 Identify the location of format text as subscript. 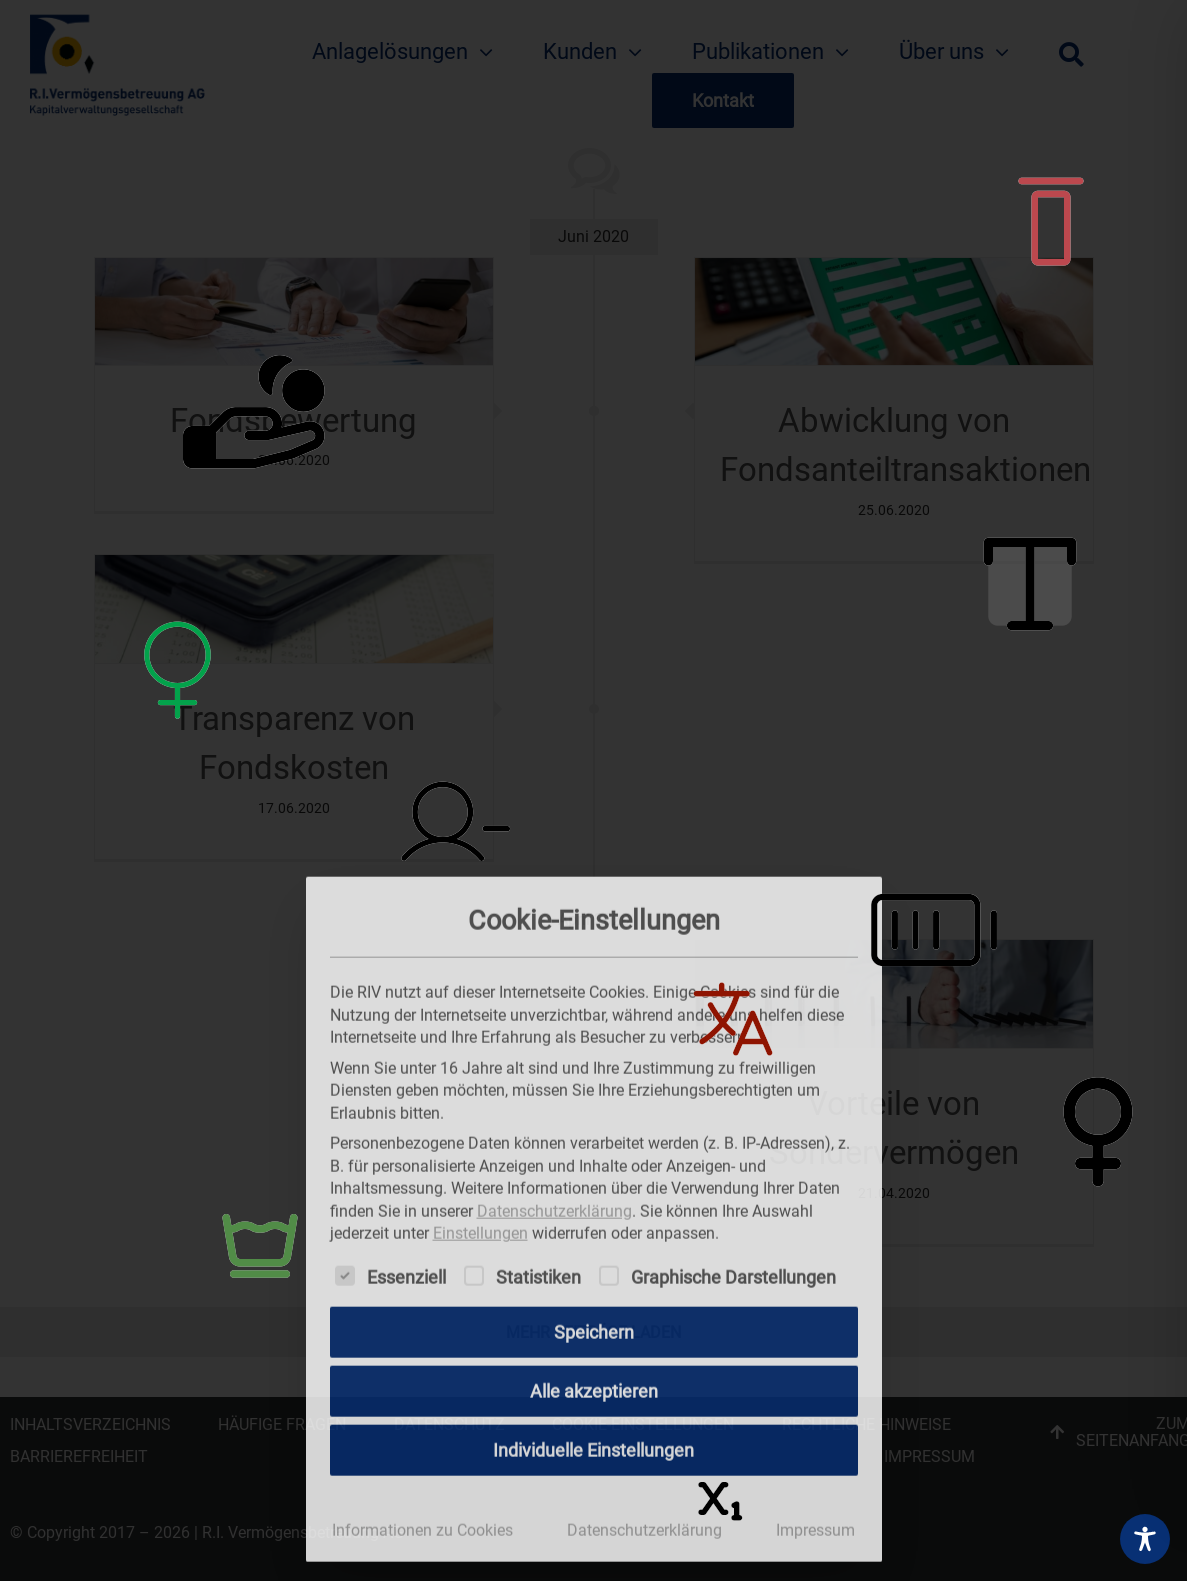
(717, 1498).